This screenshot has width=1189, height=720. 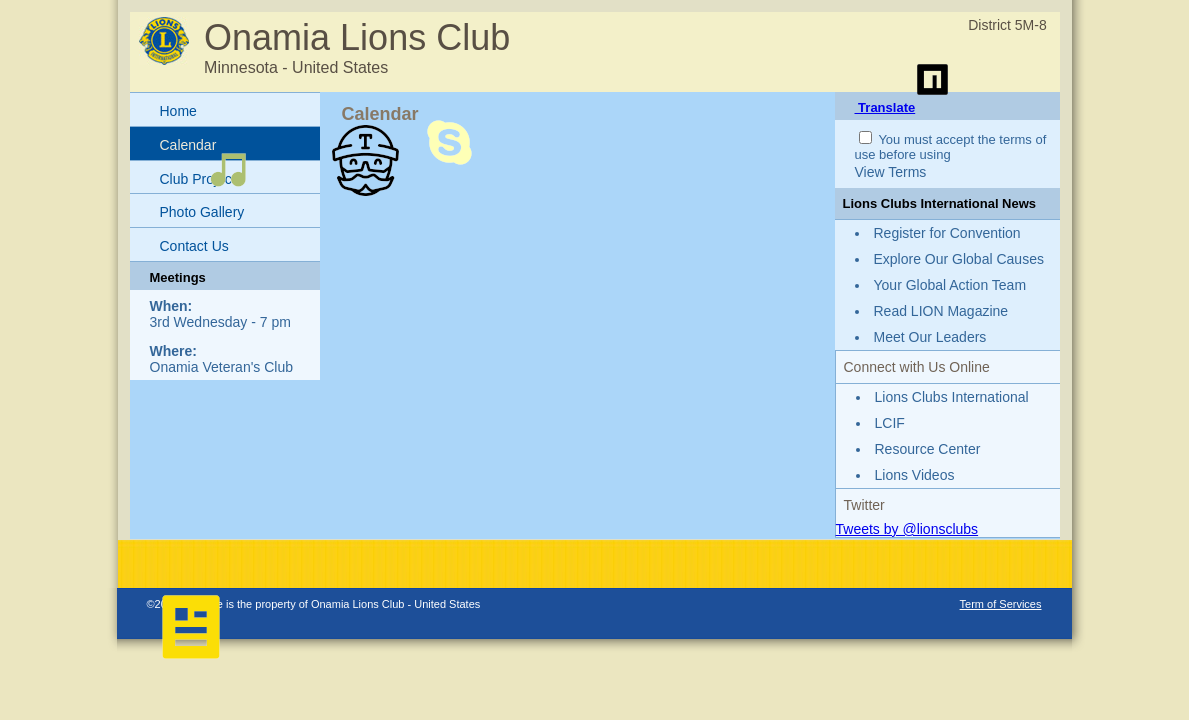 I want to click on open Skype app, so click(x=449, y=142).